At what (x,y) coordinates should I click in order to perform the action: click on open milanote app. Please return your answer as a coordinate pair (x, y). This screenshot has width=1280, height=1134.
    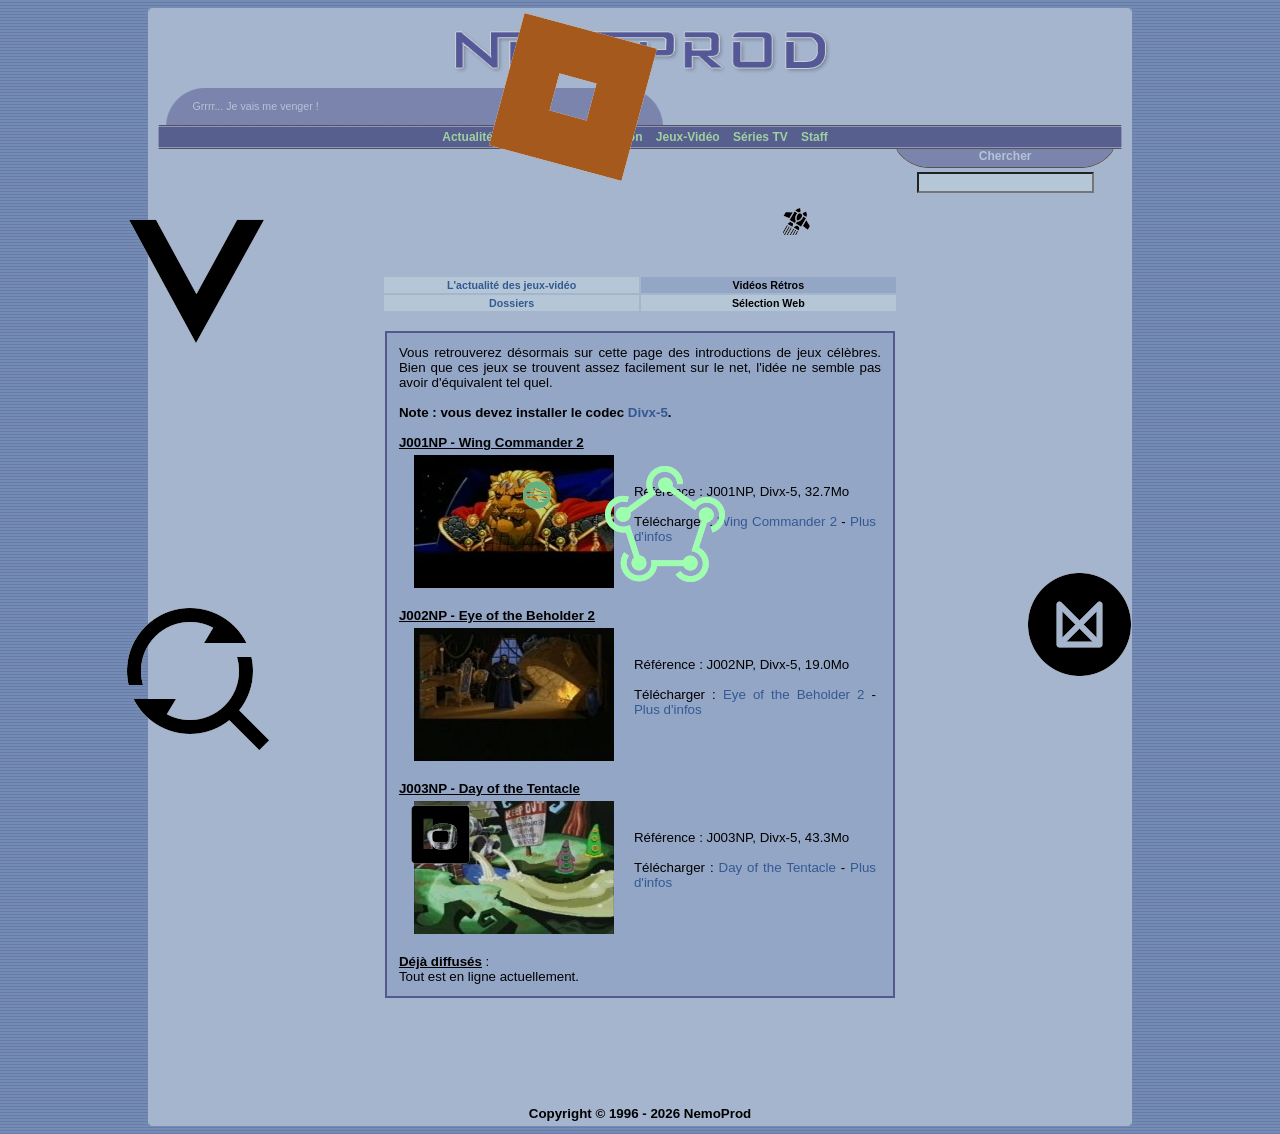
    Looking at the image, I should click on (1079, 624).